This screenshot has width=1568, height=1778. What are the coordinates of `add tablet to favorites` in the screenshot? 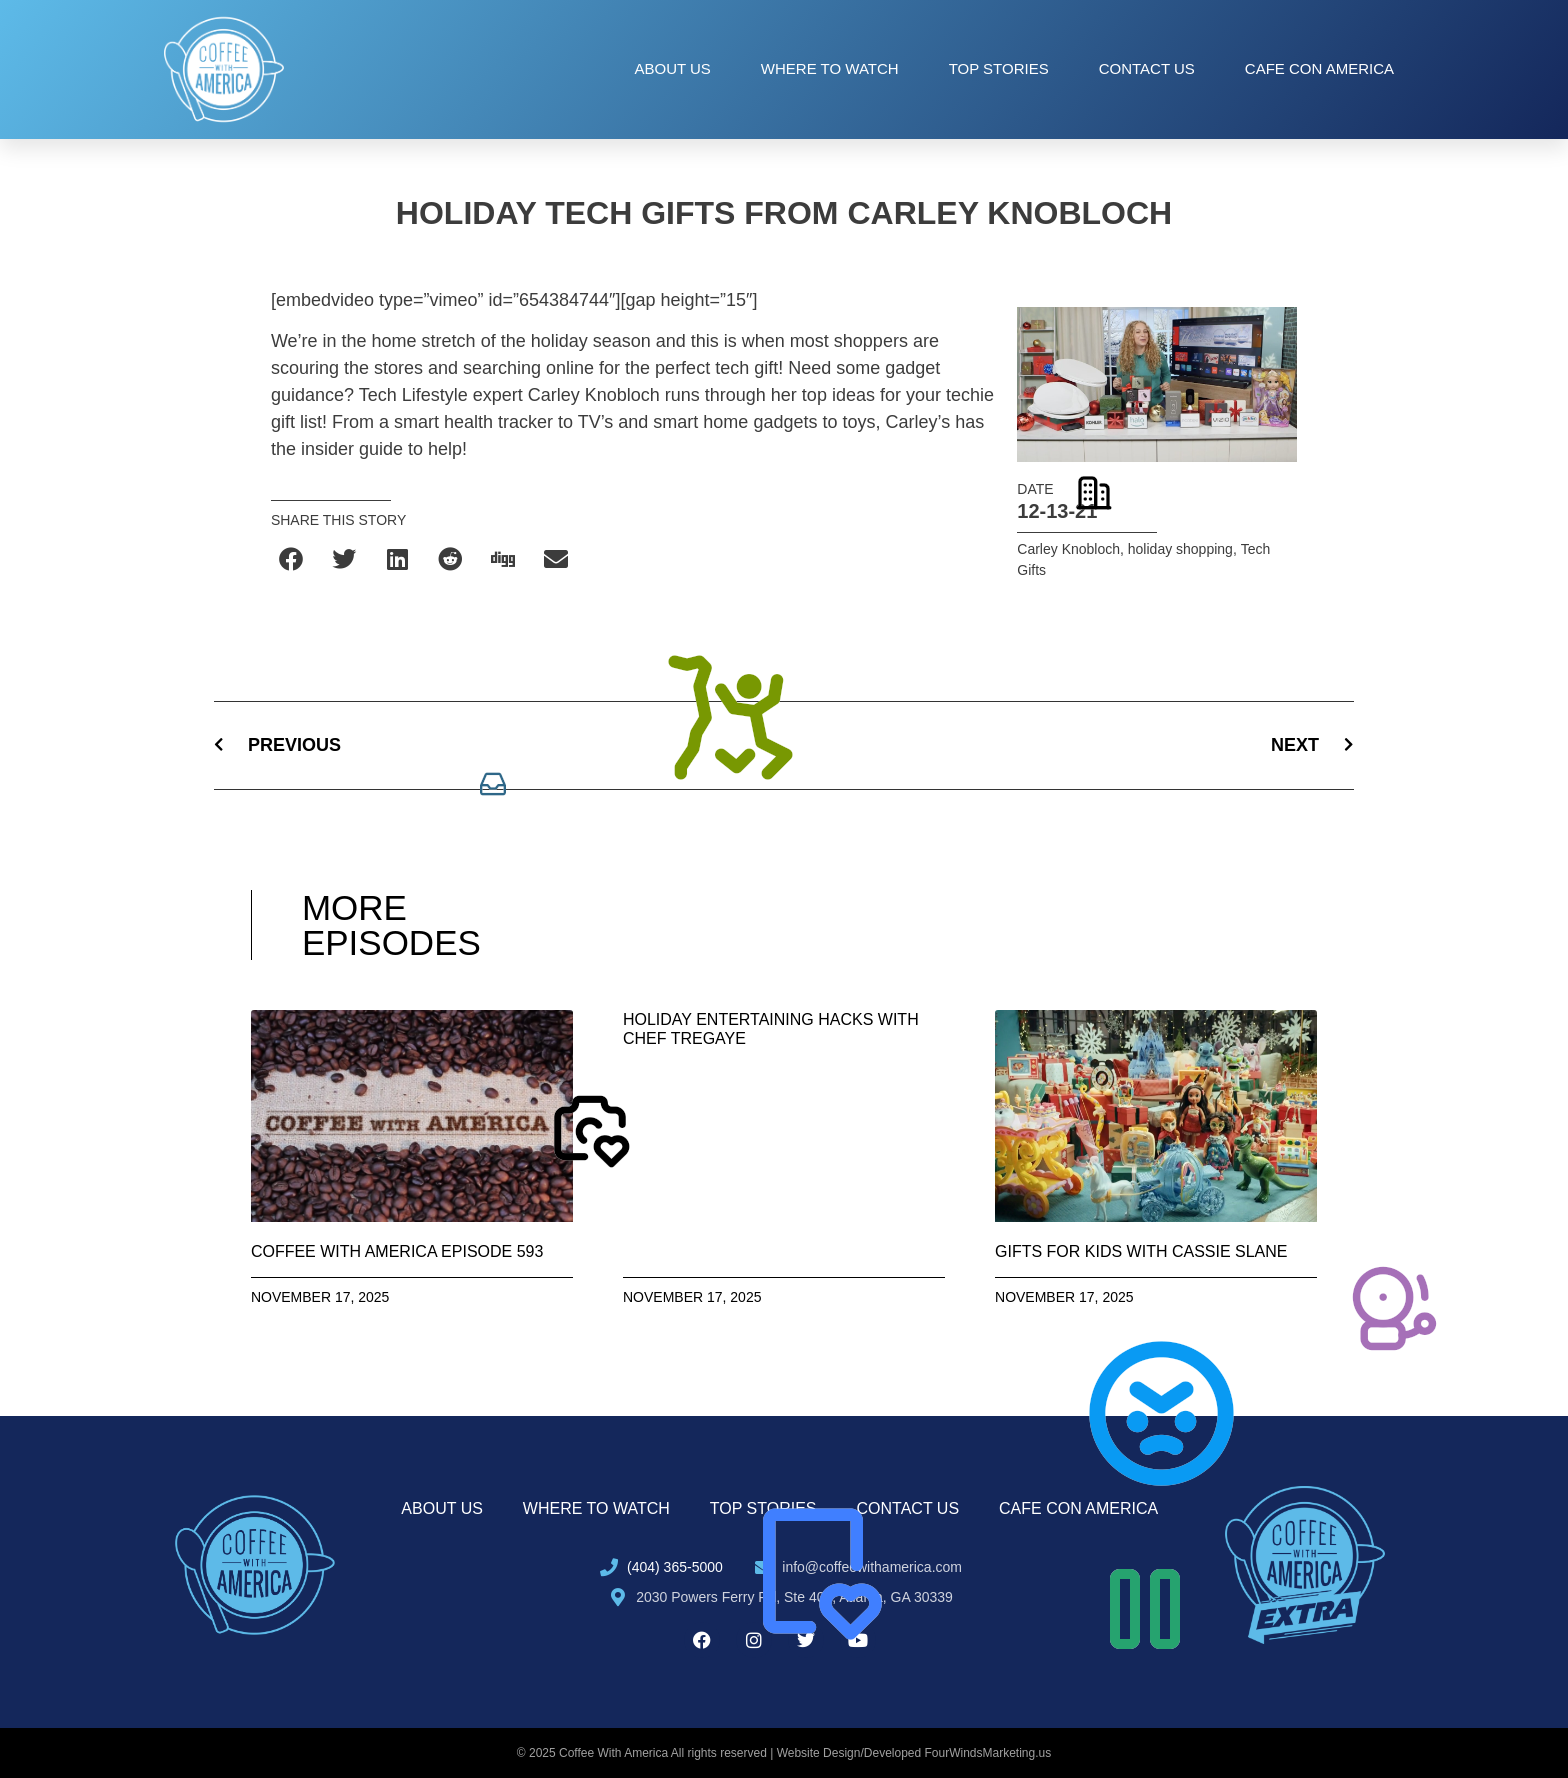 It's located at (813, 1571).